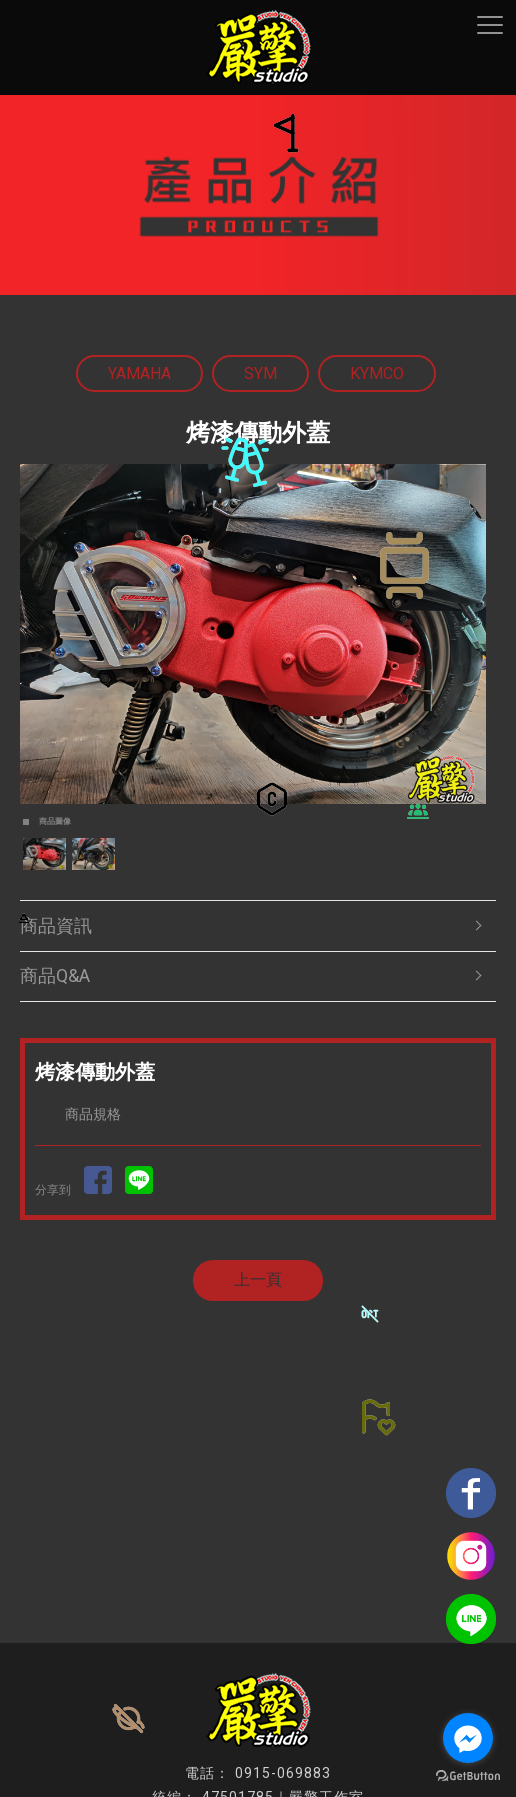 This screenshot has height=1797, width=516. I want to click on disable global or worldwide access, so click(128, 1718).